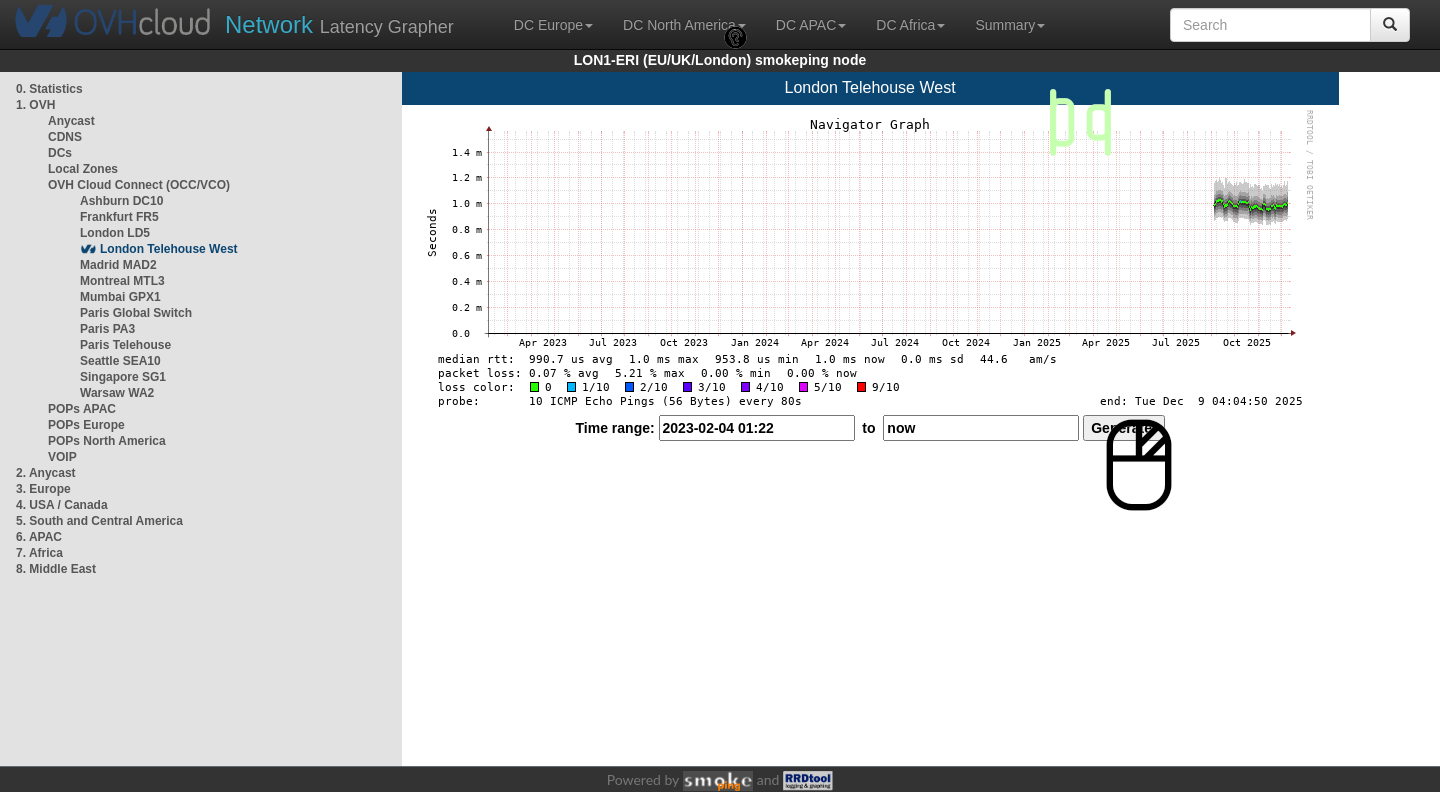 The width and height of the screenshot is (1440, 792). What do you see at coordinates (1139, 465) in the screenshot?
I see `right-click to open context menu` at bounding box center [1139, 465].